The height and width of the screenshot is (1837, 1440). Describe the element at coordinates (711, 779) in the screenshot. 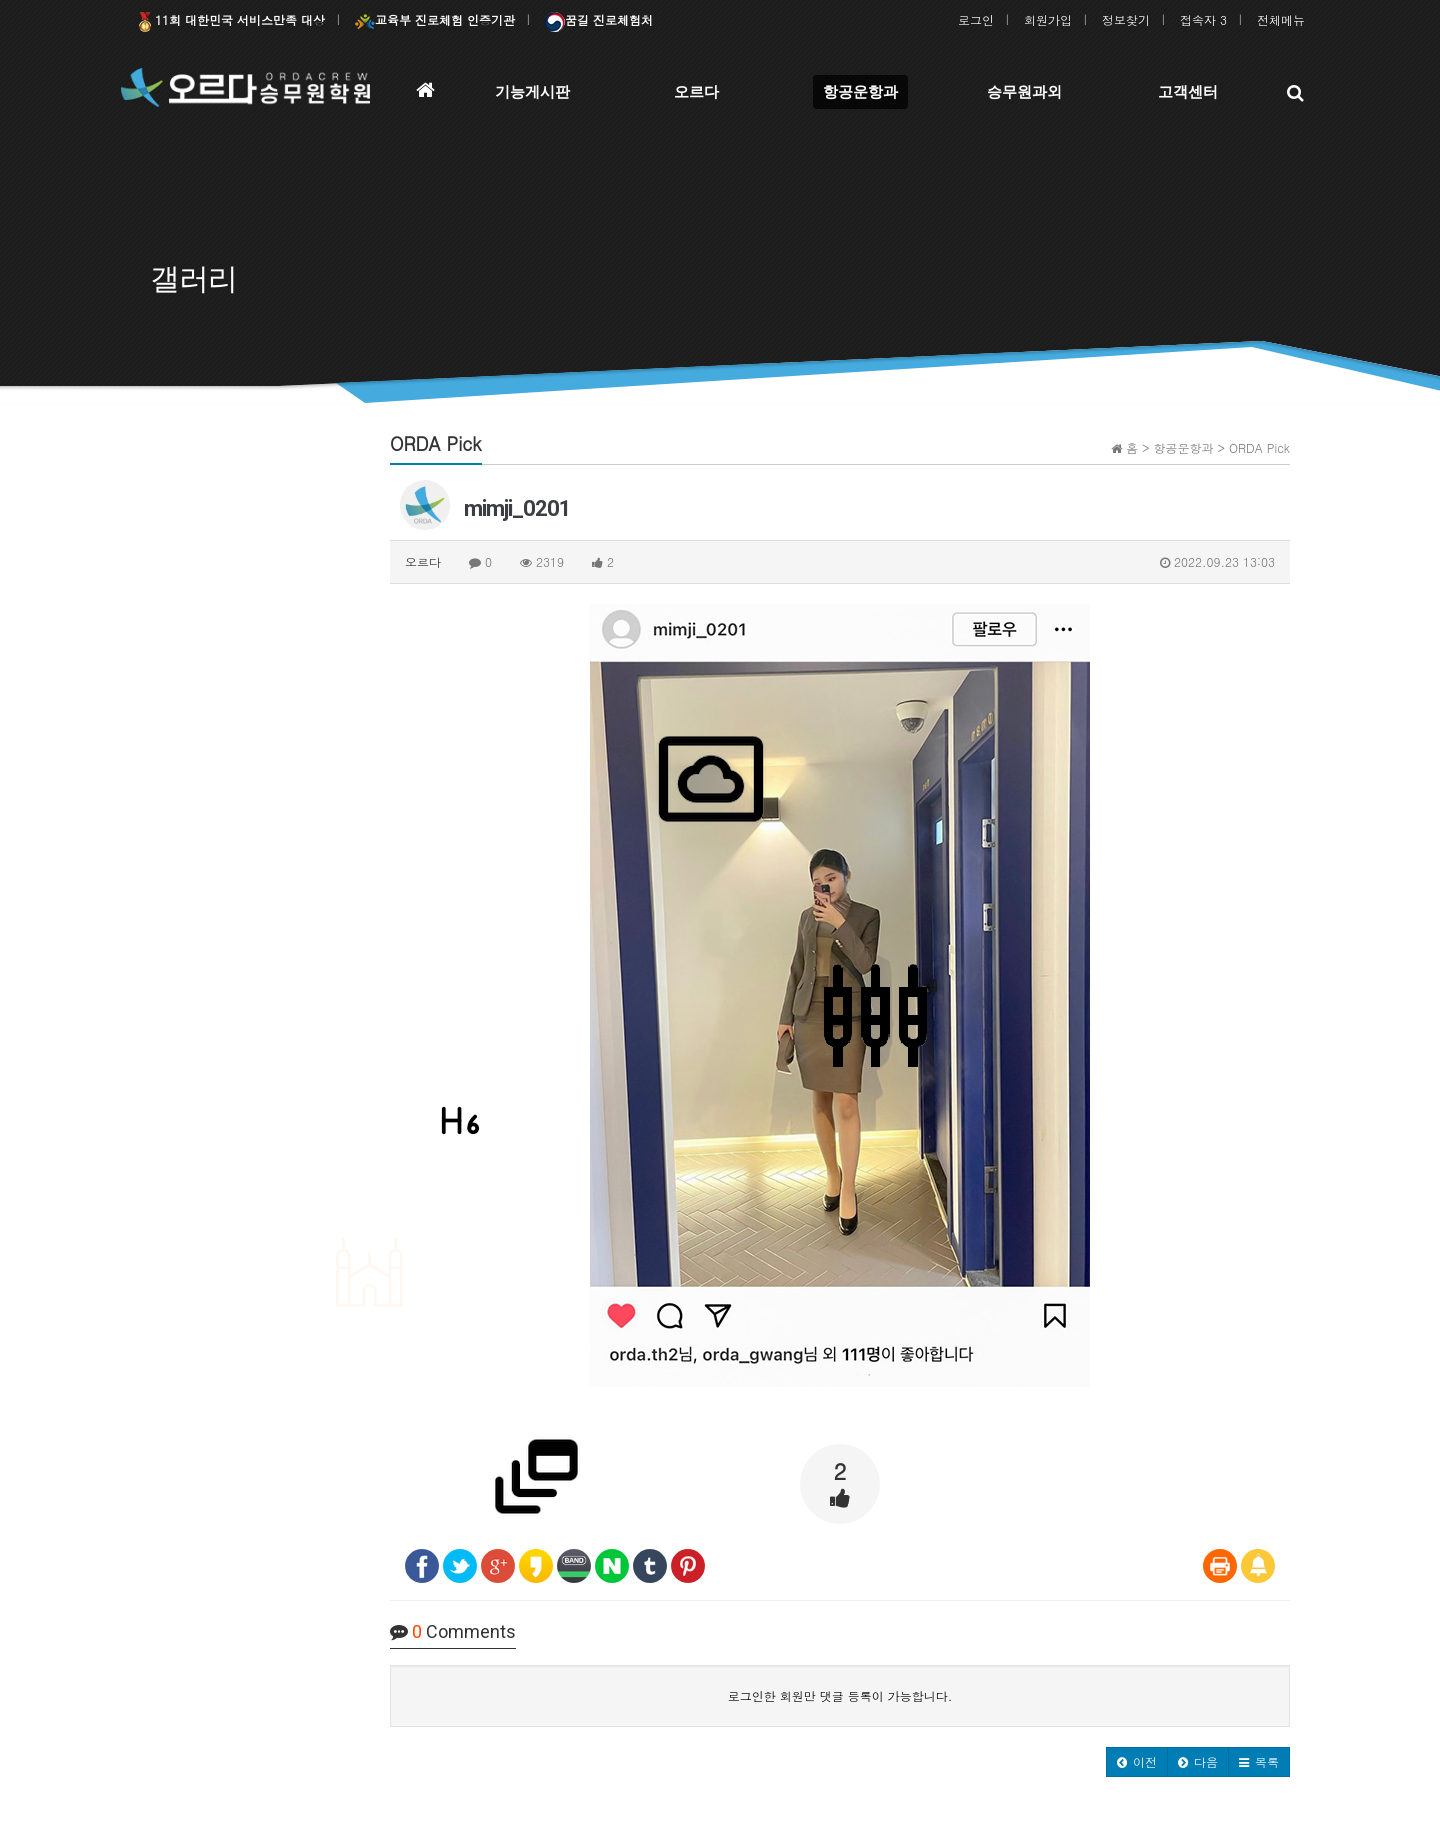

I see `access daydream or screensaver settings` at that location.